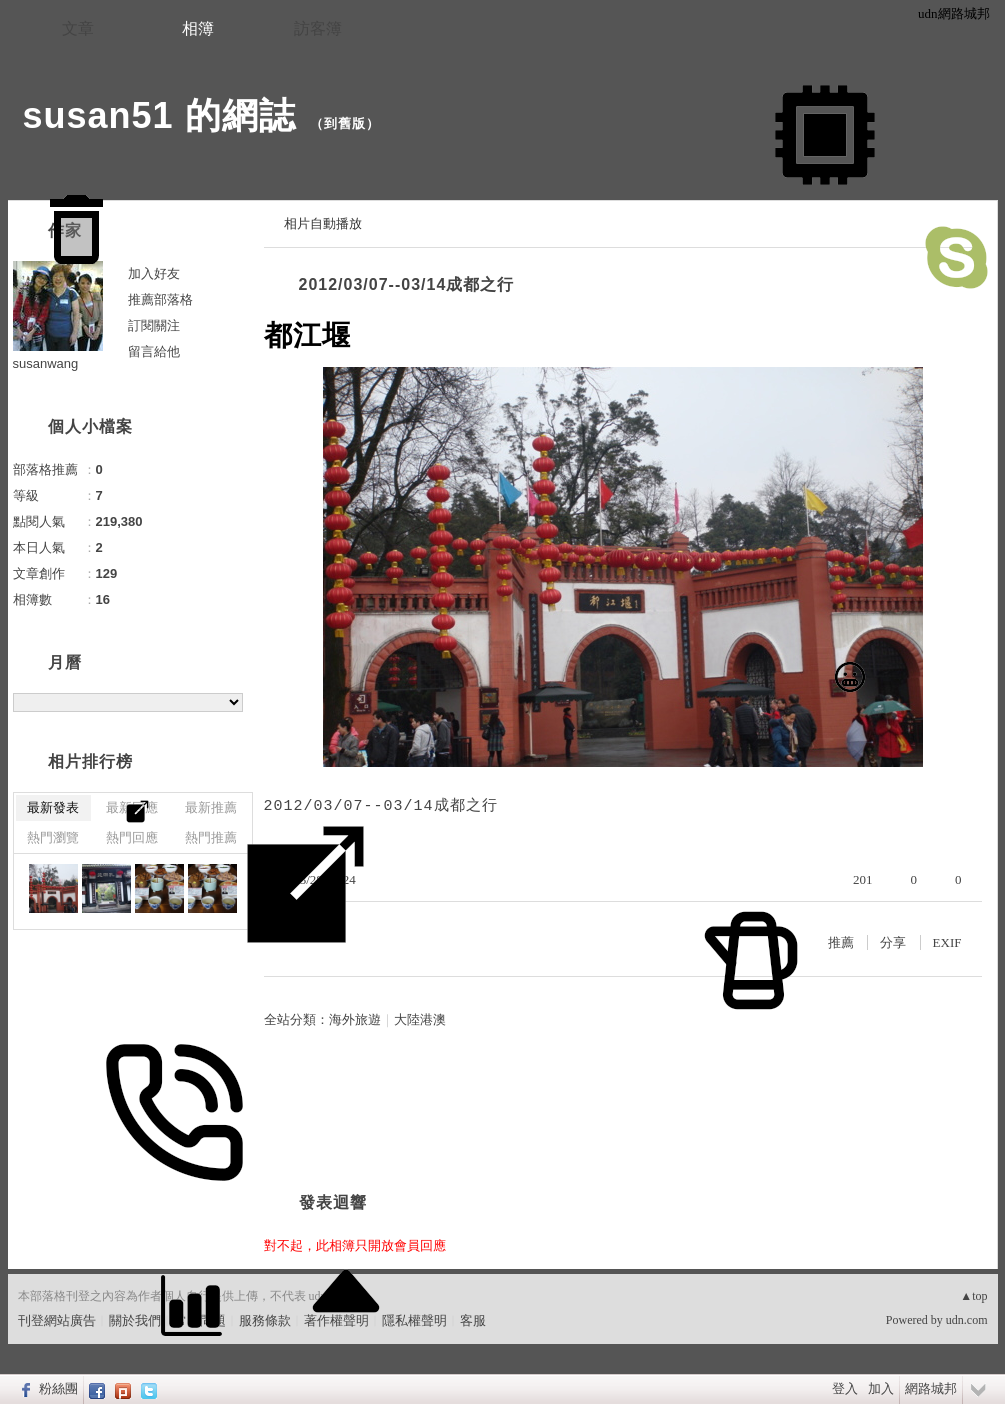 The height and width of the screenshot is (1404, 1005). Describe the element at coordinates (305, 884) in the screenshot. I see `open link in new tab or window` at that location.